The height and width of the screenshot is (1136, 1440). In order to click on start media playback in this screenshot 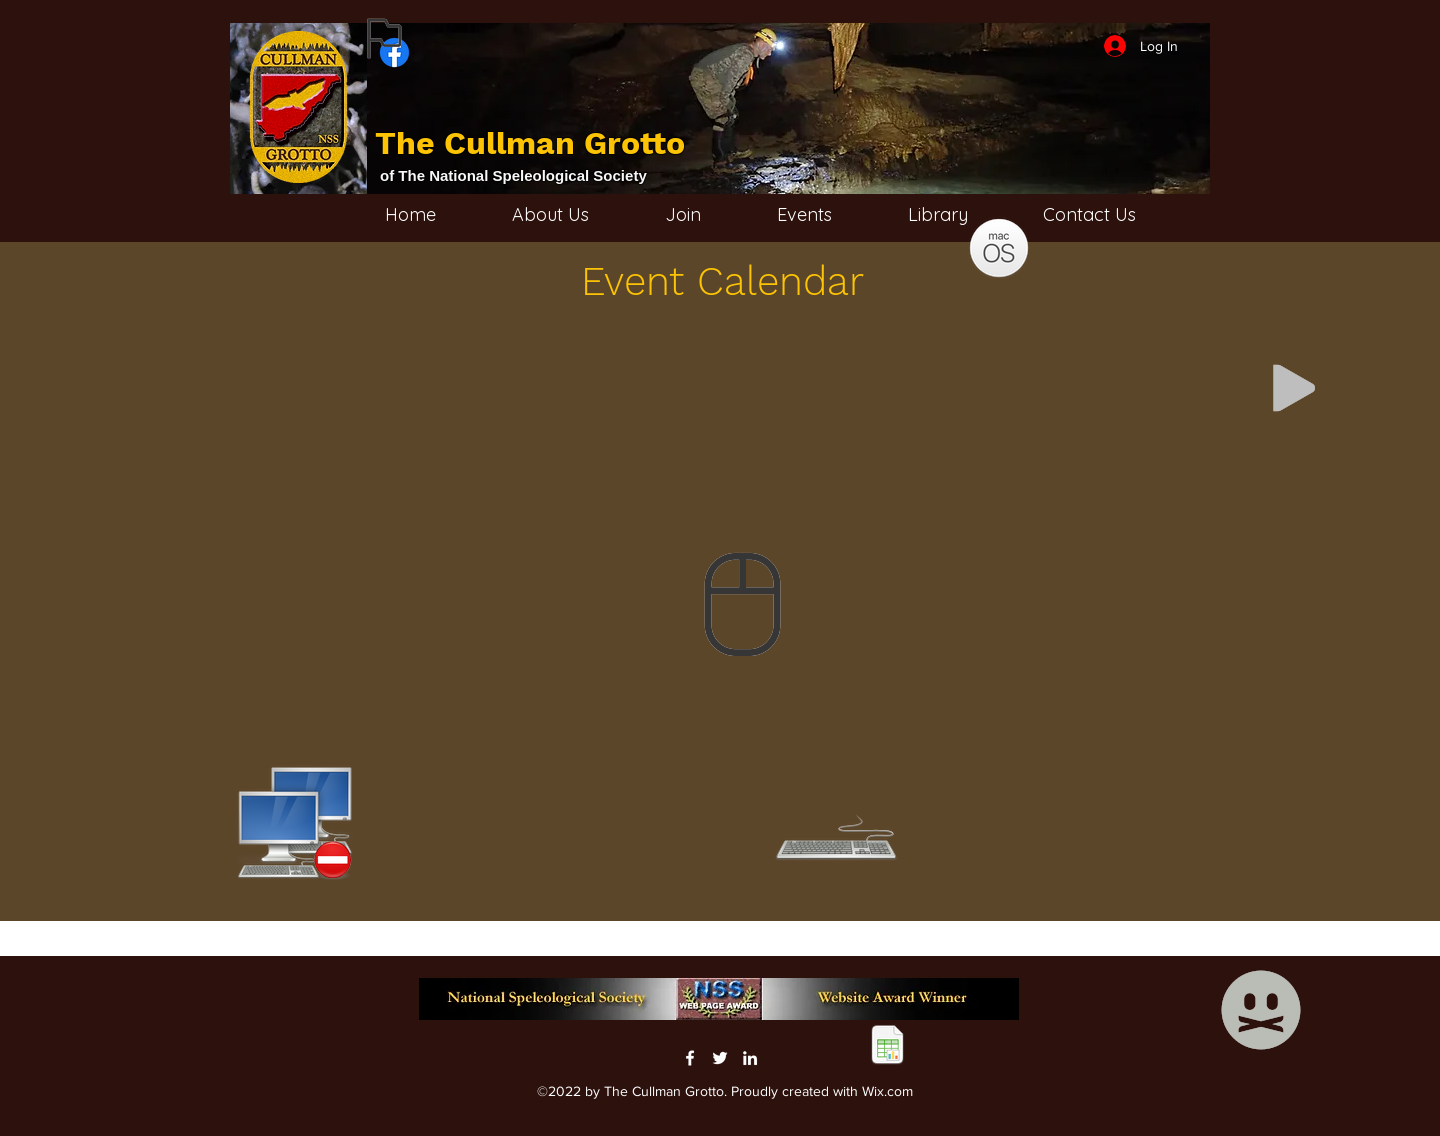, I will do `click(1292, 388)`.